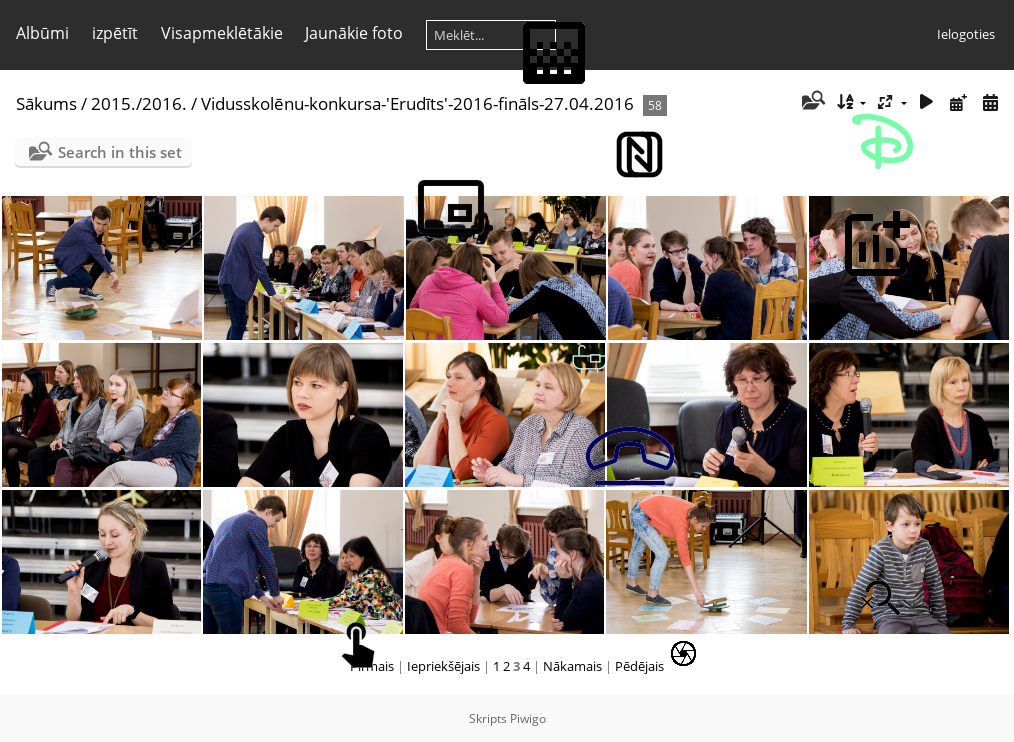  What do you see at coordinates (876, 245) in the screenshot?
I see `add a new chart or graph` at bounding box center [876, 245].